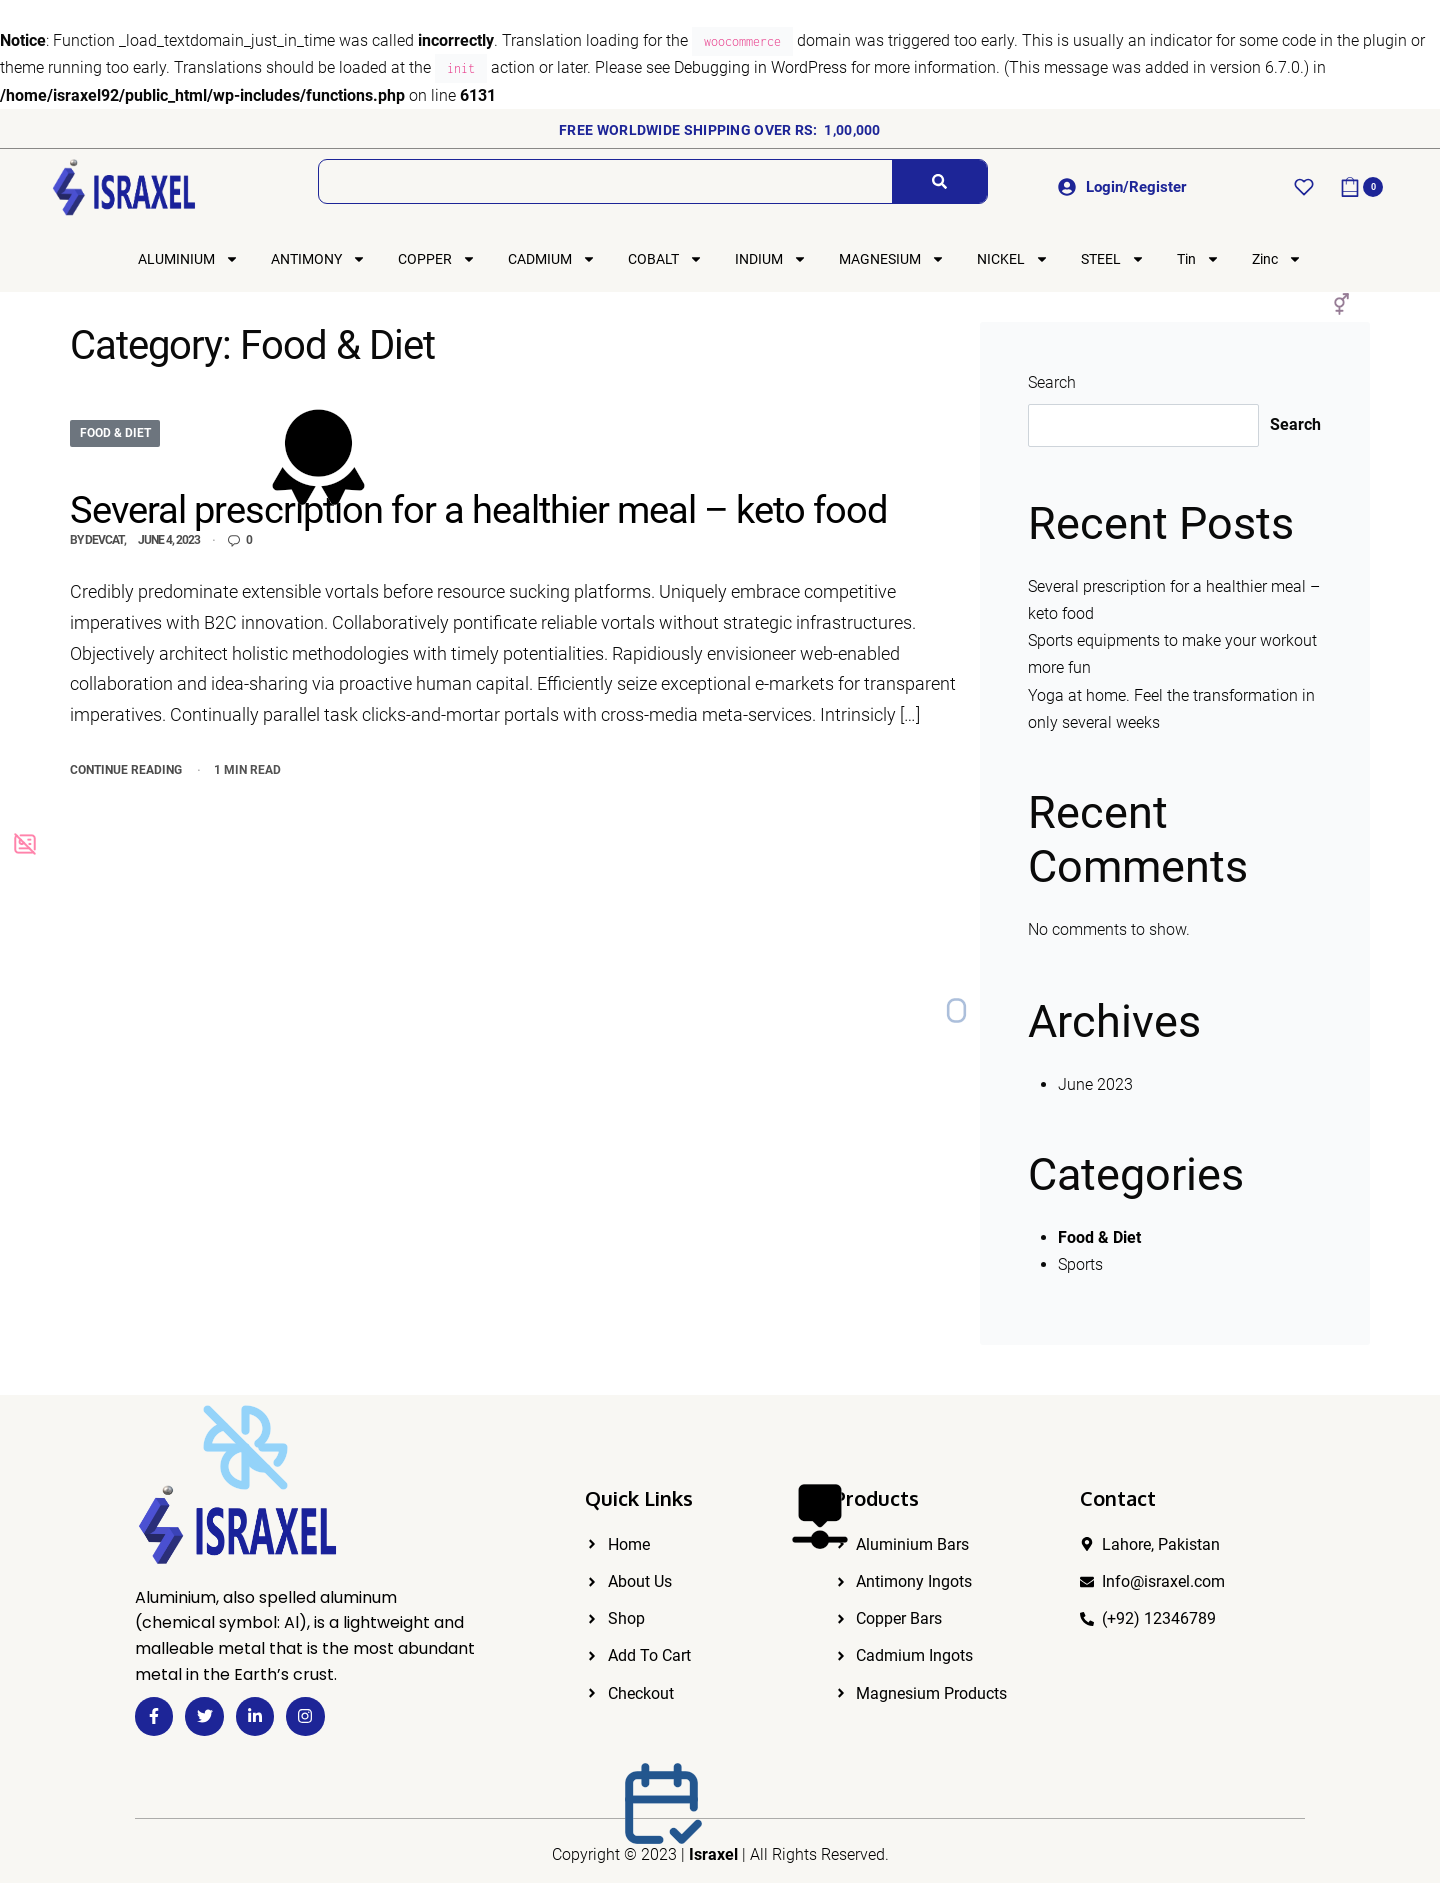 The height and width of the screenshot is (1883, 1440). Describe the element at coordinates (1340, 303) in the screenshot. I see `select bigender identity option` at that location.